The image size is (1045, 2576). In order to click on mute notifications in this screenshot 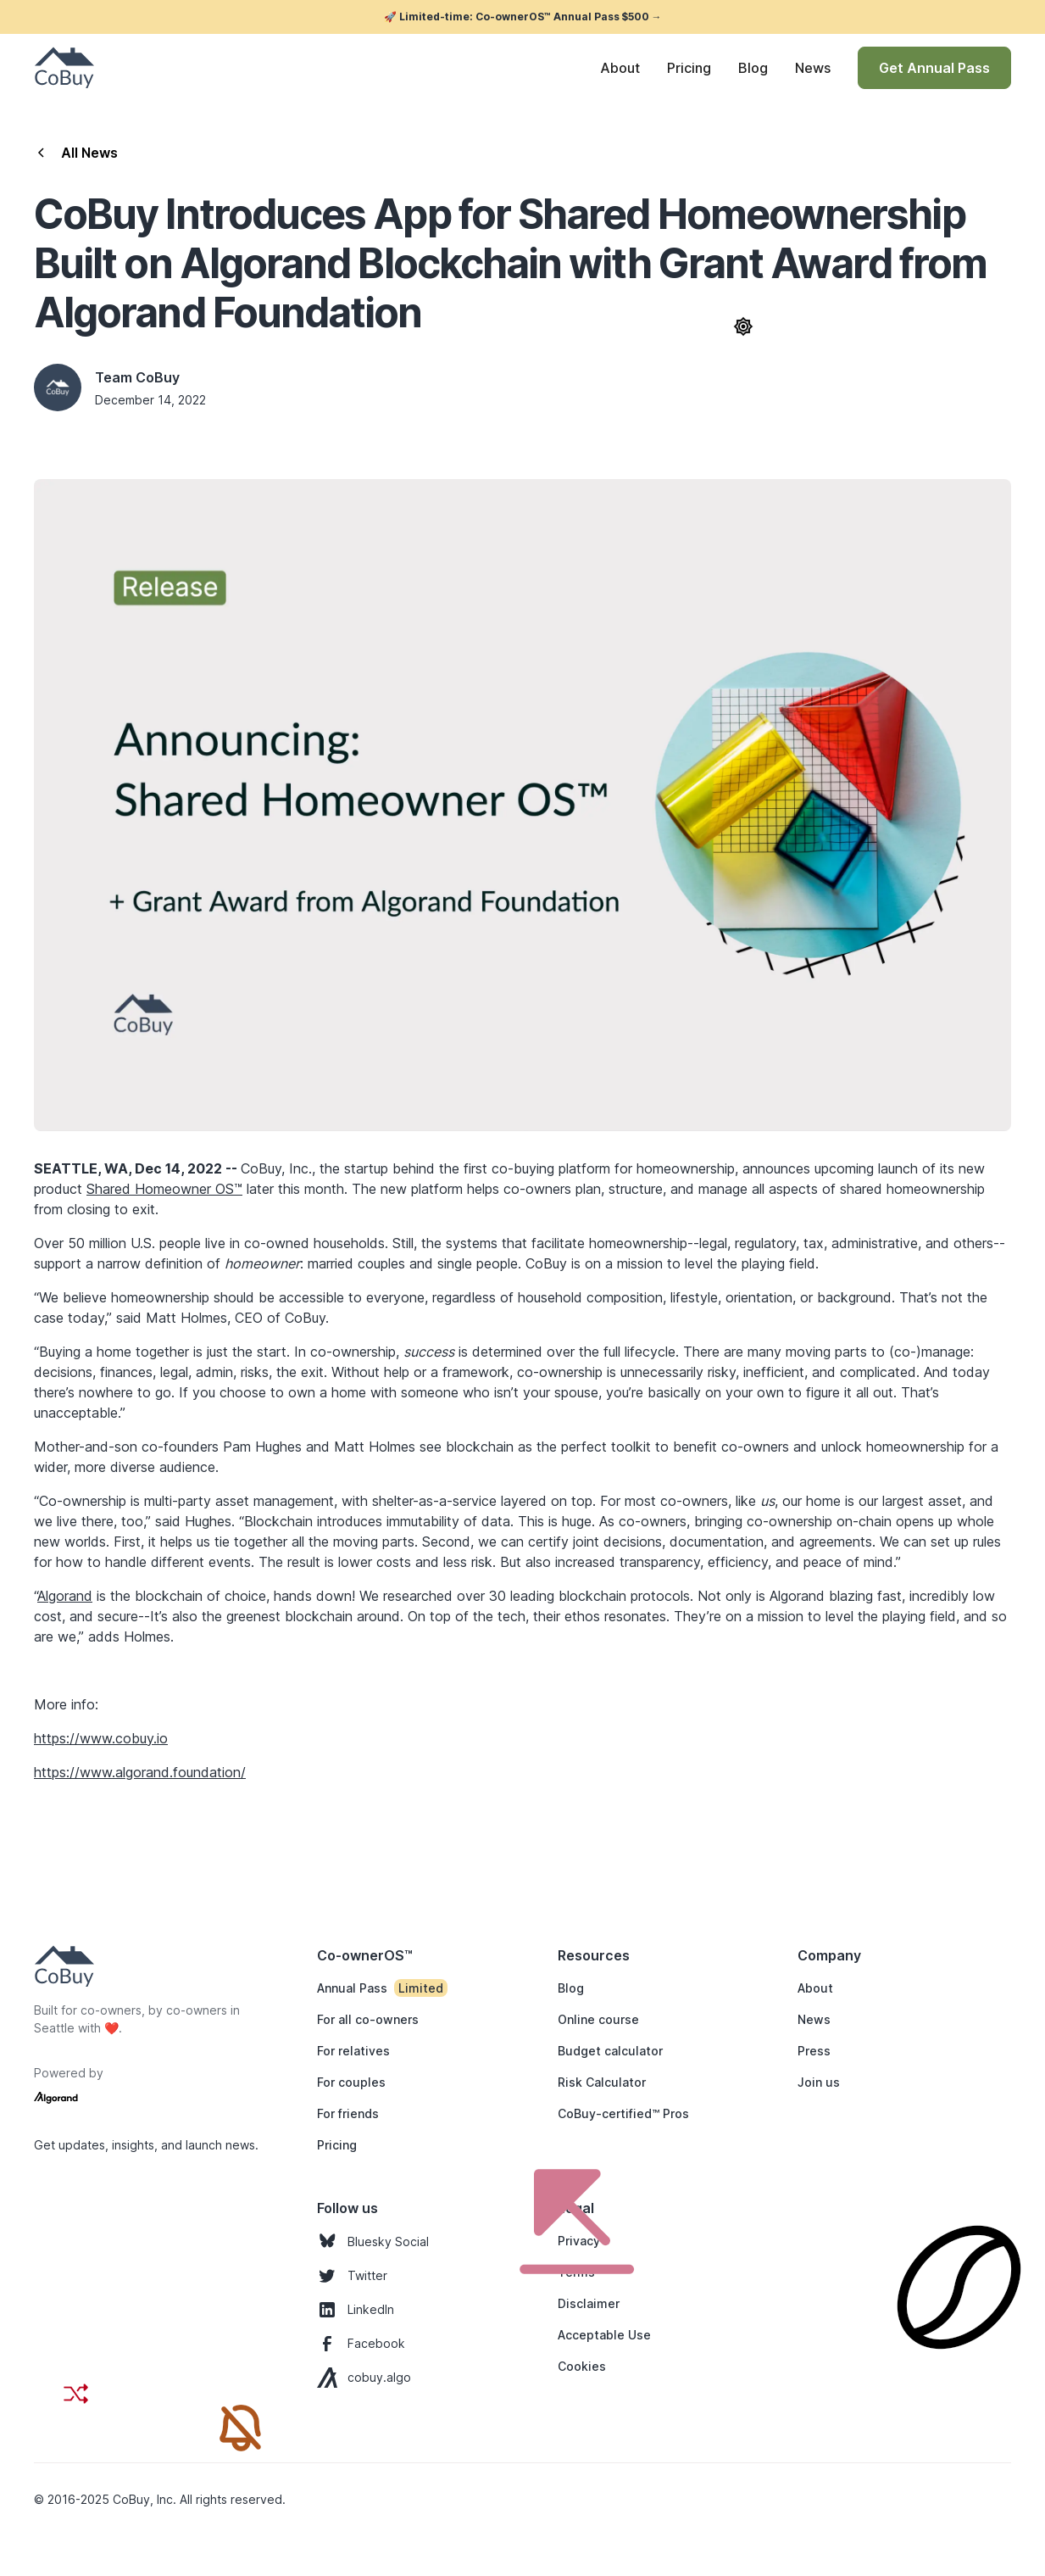, I will do `click(241, 2428)`.